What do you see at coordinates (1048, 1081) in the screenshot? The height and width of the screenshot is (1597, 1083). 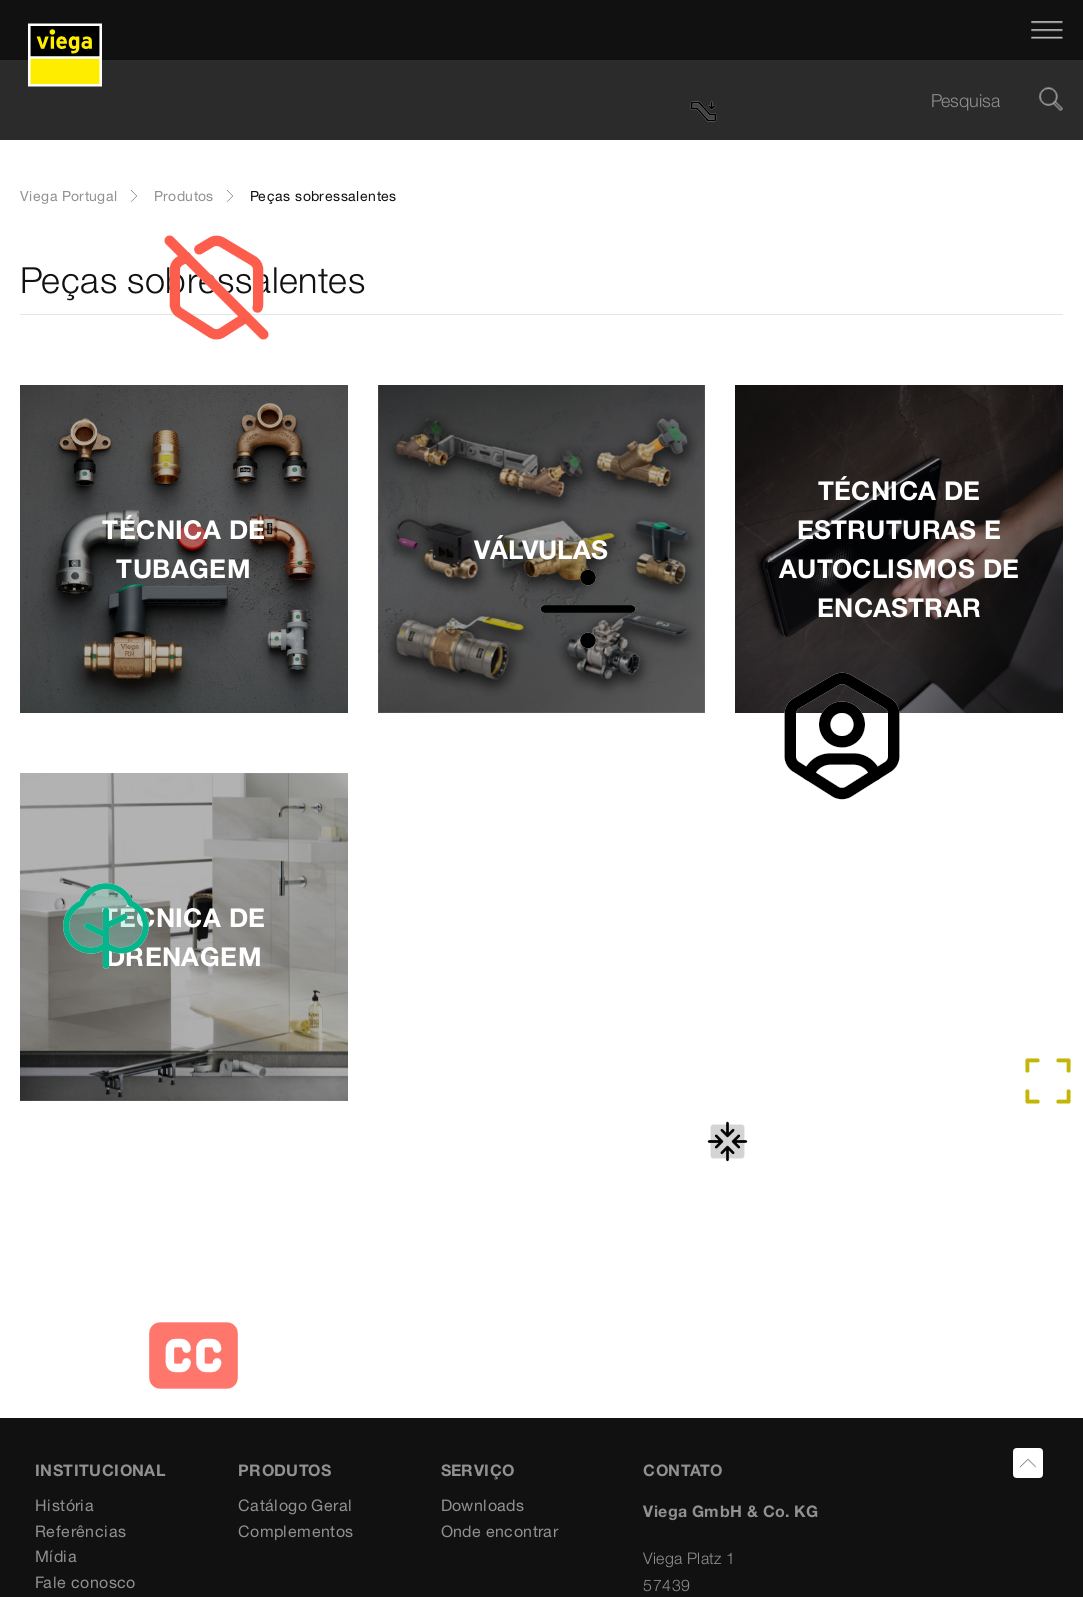 I see `expand to fullscreen mode` at bounding box center [1048, 1081].